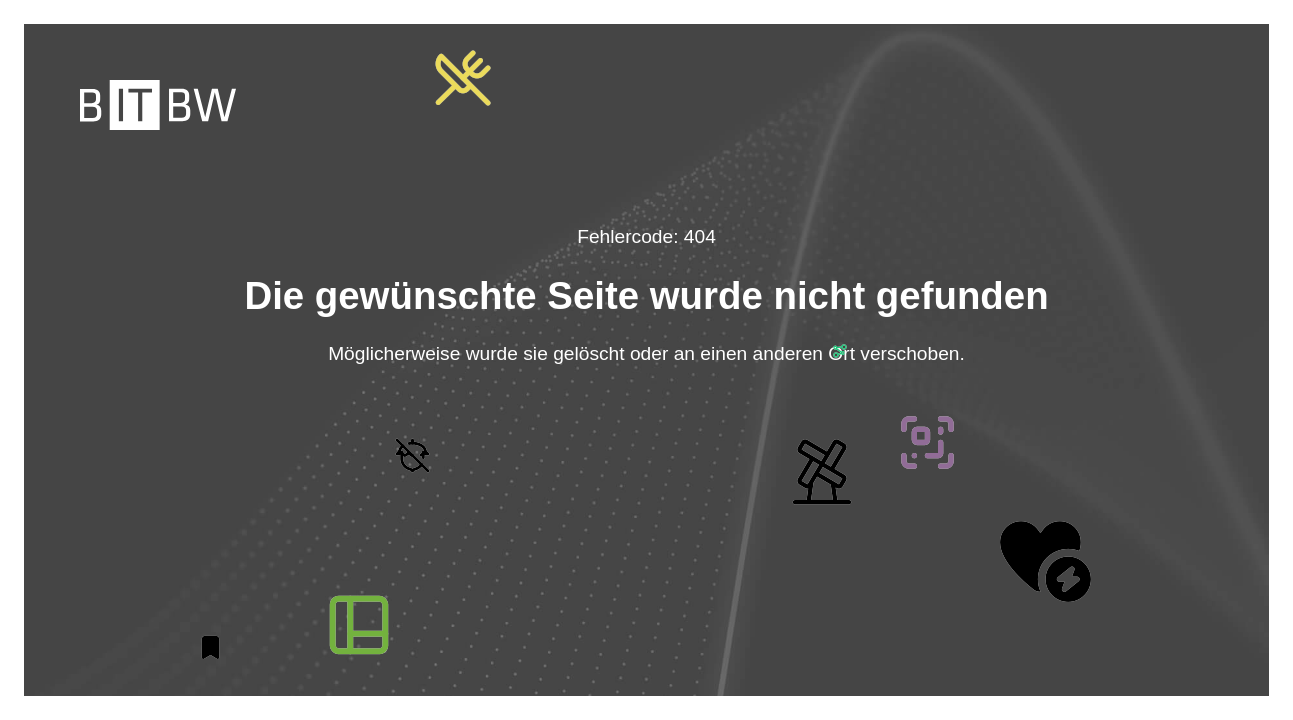  What do you see at coordinates (412, 455) in the screenshot?
I see `indicates nut-free or no nuts allowed` at bounding box center [412, 455].